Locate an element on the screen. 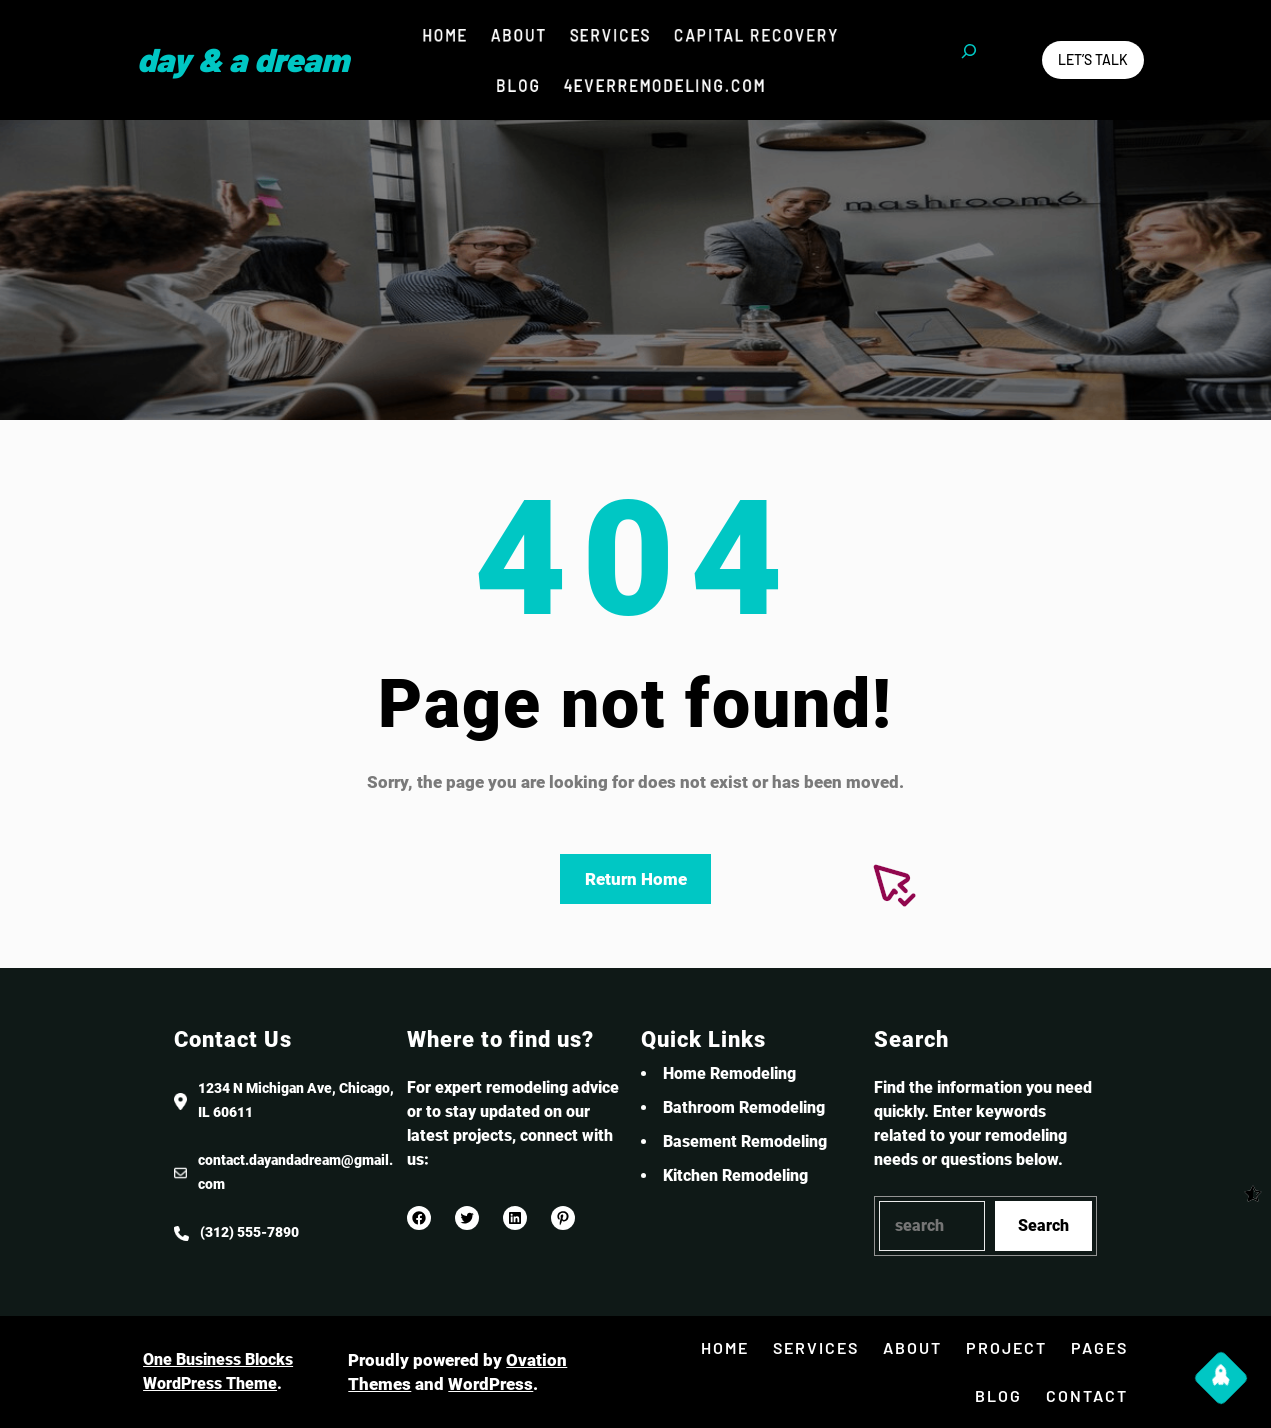 The width and height of the screenshot is (1271, 1428). indicates a partial or half-star rating is located at coordinates (1253, 1194).